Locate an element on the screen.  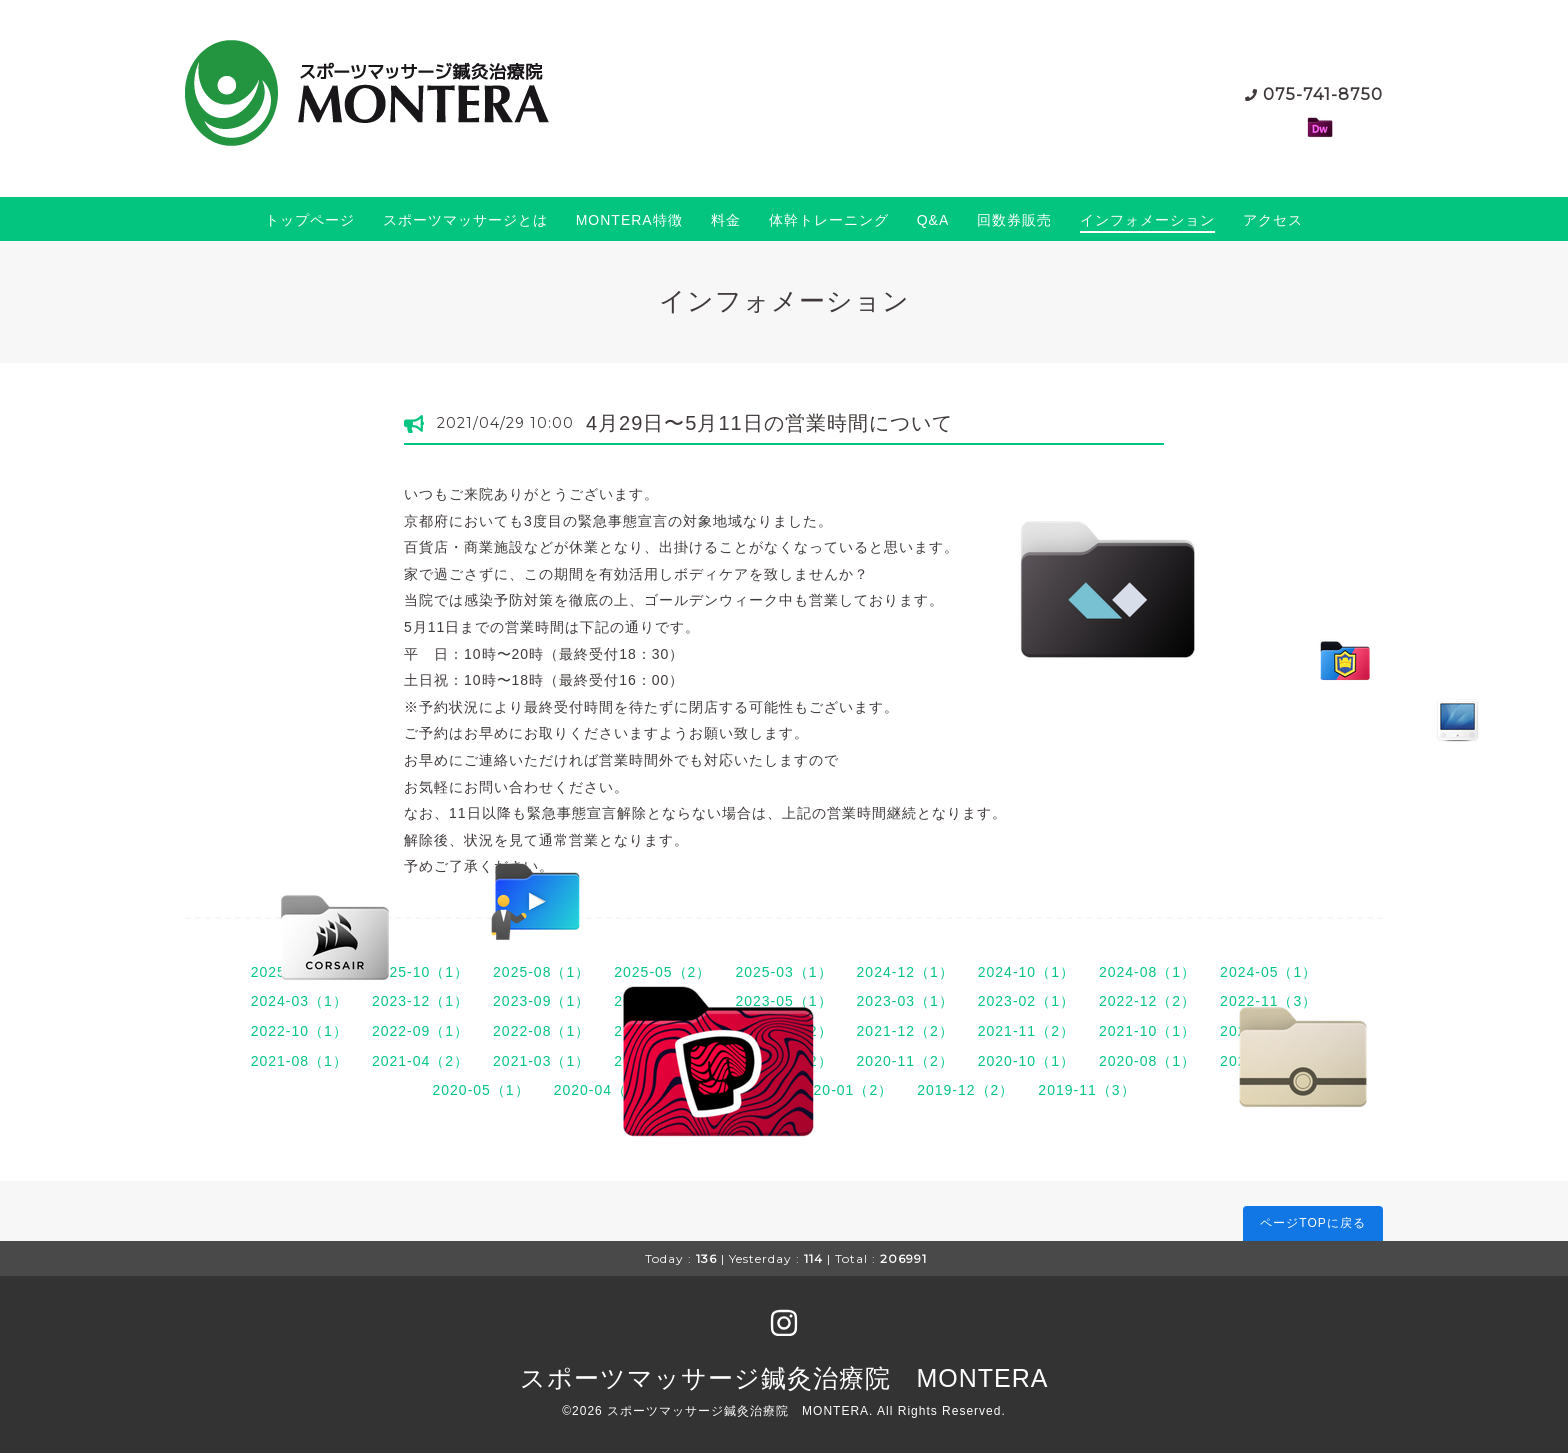
folder containing pokémon game files or assets is located at coordinates (1302, 1060).